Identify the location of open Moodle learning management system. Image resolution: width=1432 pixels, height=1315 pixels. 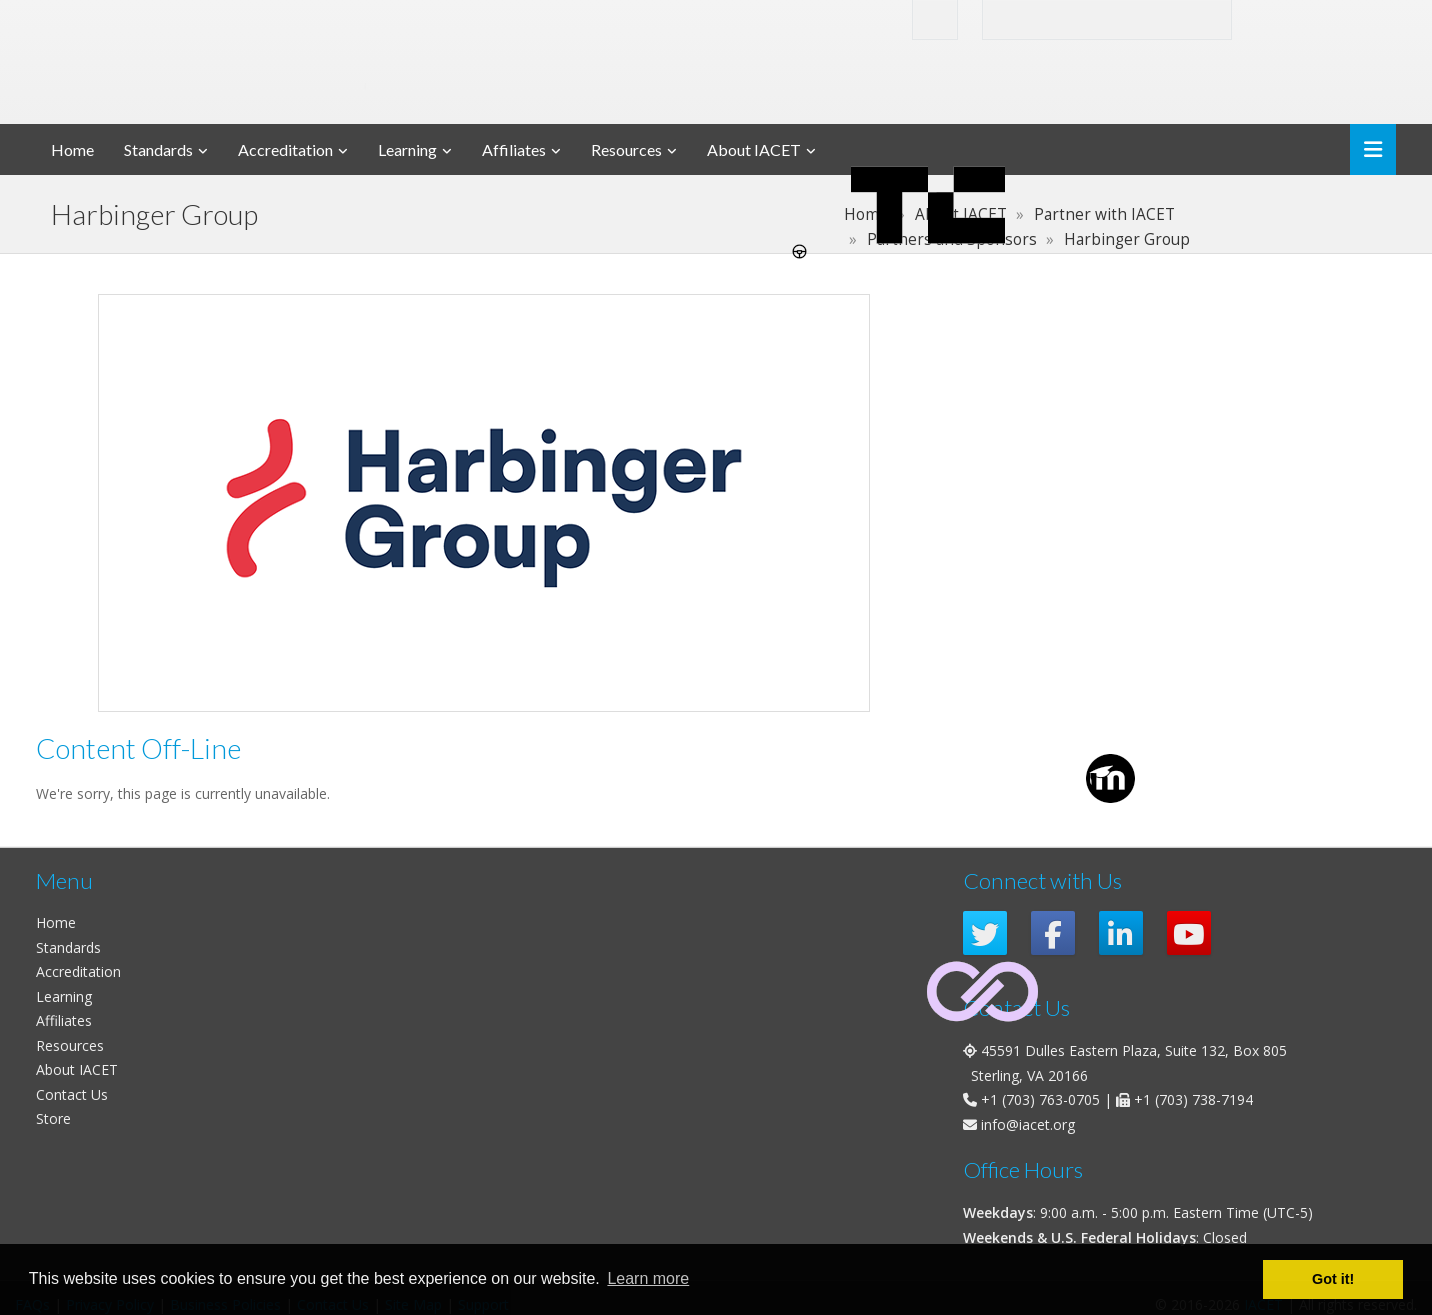
(1110, 778).